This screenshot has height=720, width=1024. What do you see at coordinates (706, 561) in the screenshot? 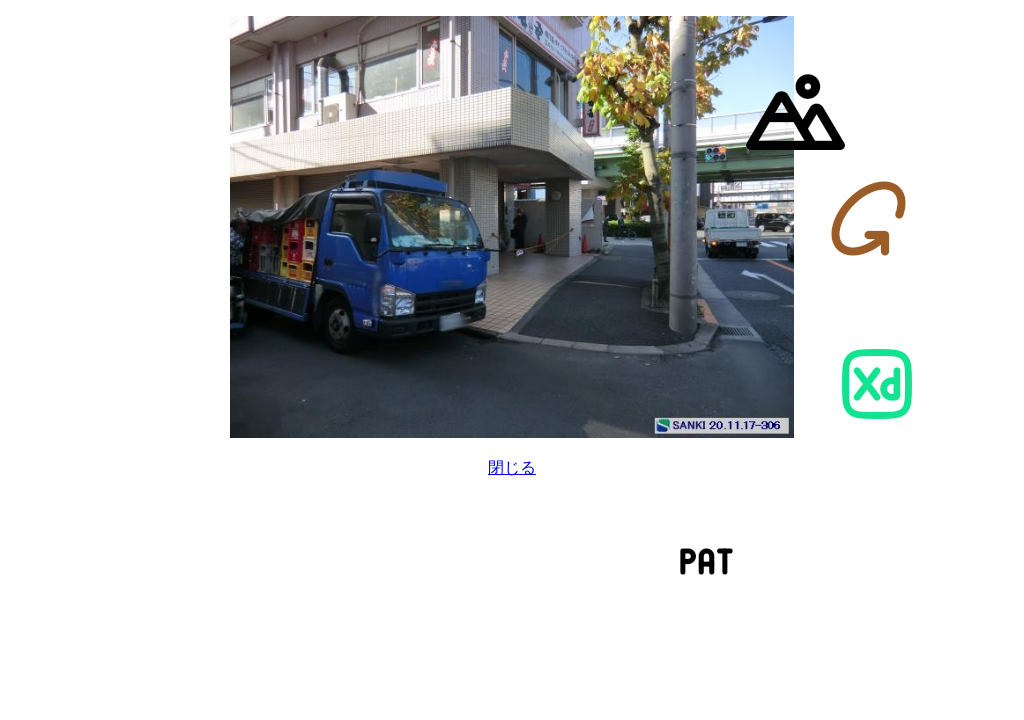
I see `indicates an HTTP PATCH request method` at bounding box center [706, 561].